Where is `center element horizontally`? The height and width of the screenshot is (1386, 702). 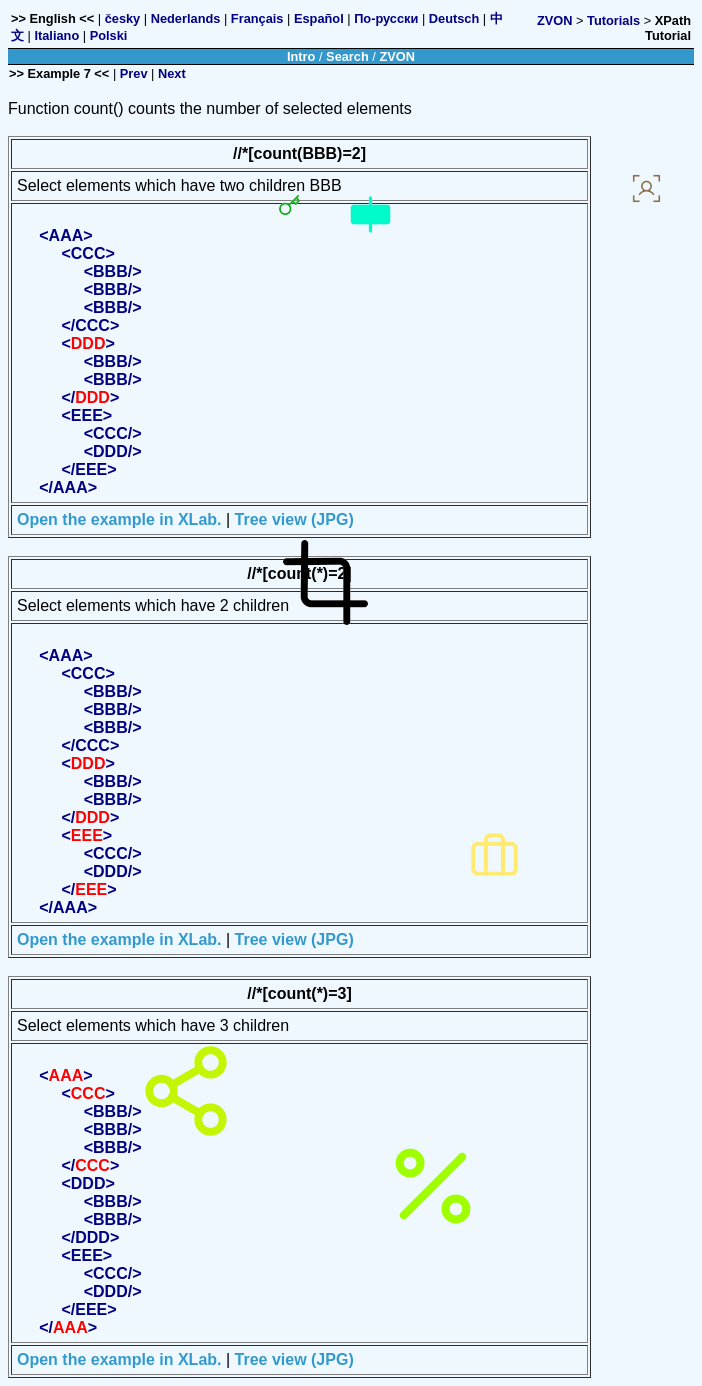 center element horizontally is located at coordinates (370, 214).